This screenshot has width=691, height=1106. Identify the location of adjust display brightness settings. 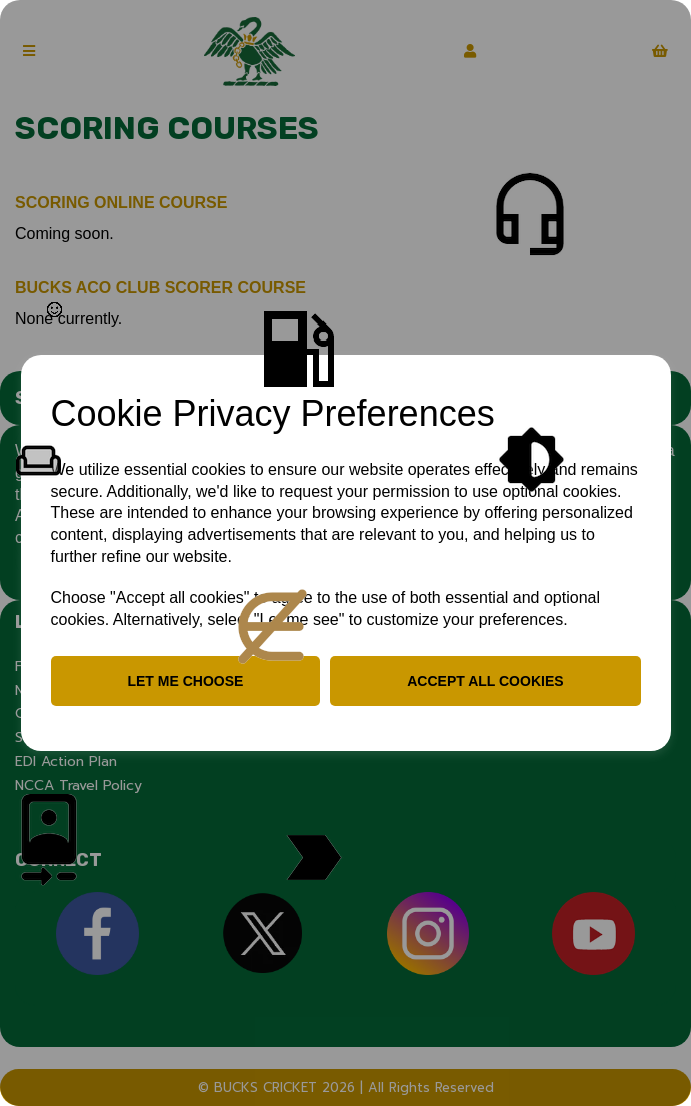
(531, 459).